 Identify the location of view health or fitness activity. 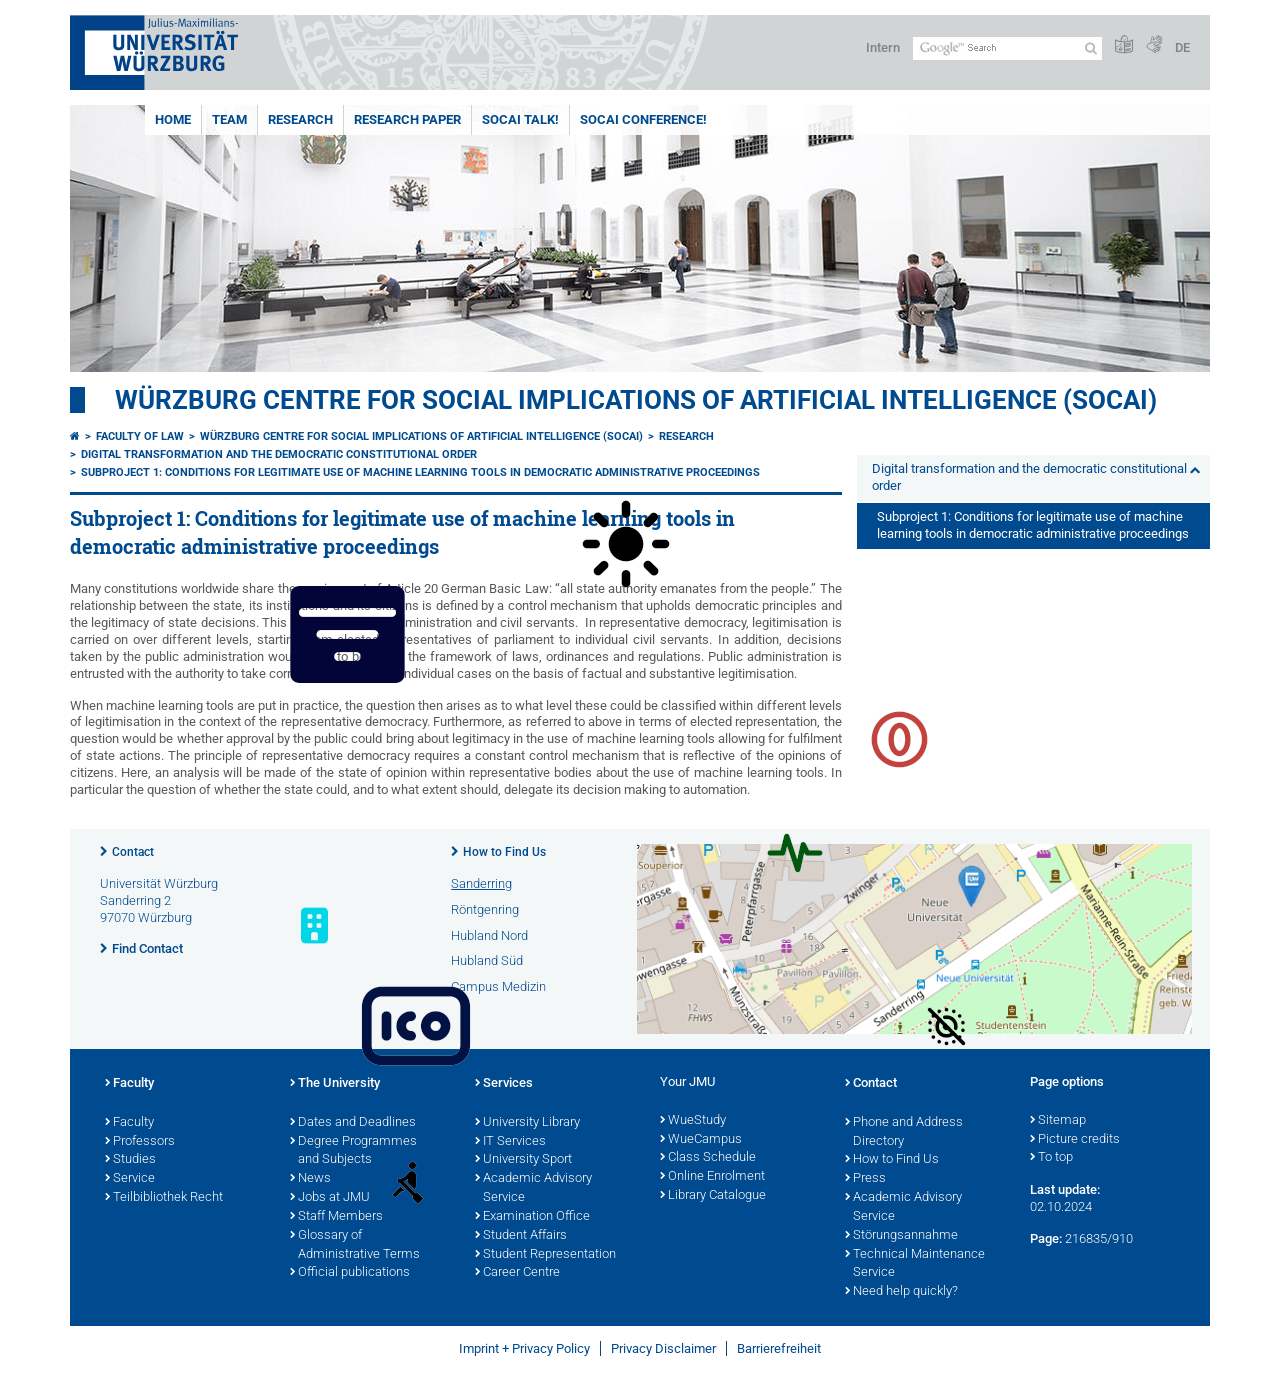
(795, 853).